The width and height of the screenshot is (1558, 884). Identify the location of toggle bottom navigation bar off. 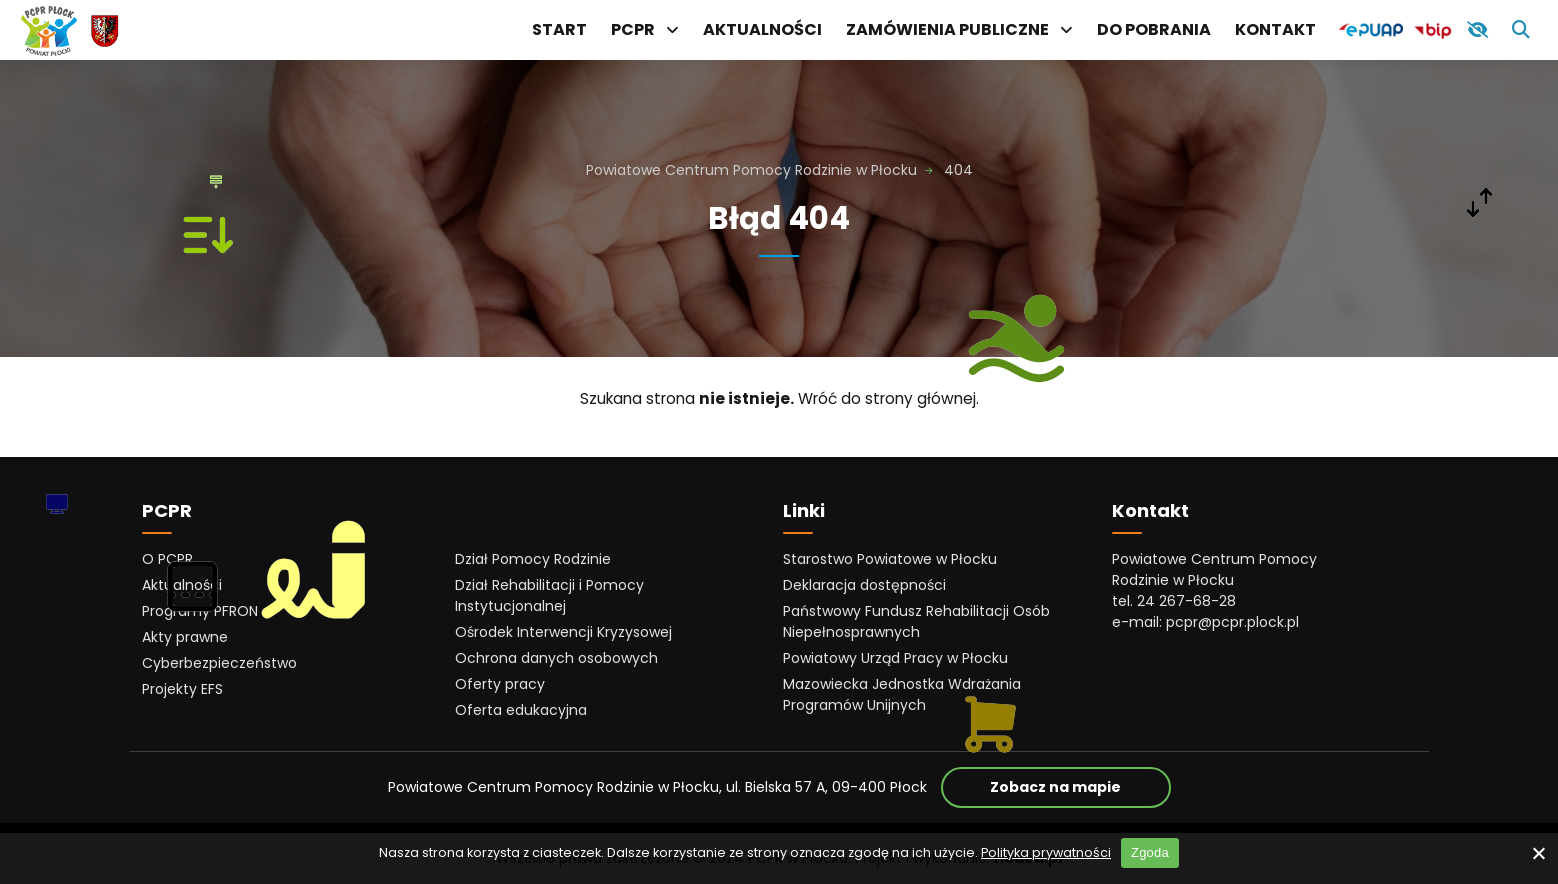
(192, 586).